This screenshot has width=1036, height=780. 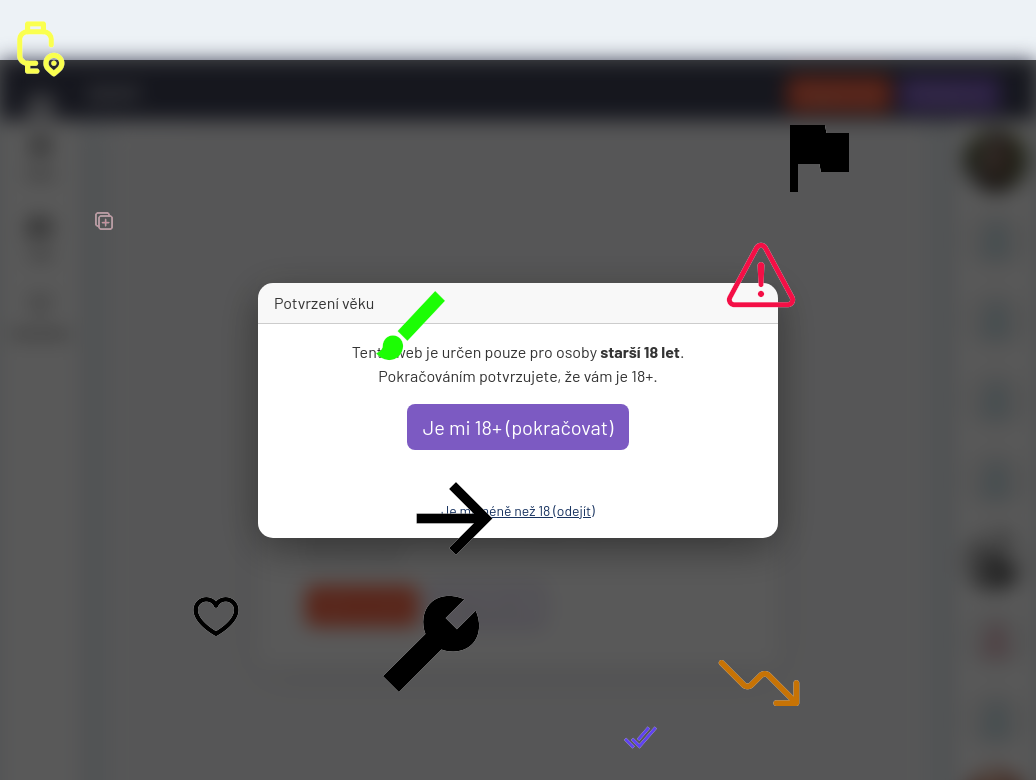 I want to click on access build or configuration settings, so click(x=431, y=644).